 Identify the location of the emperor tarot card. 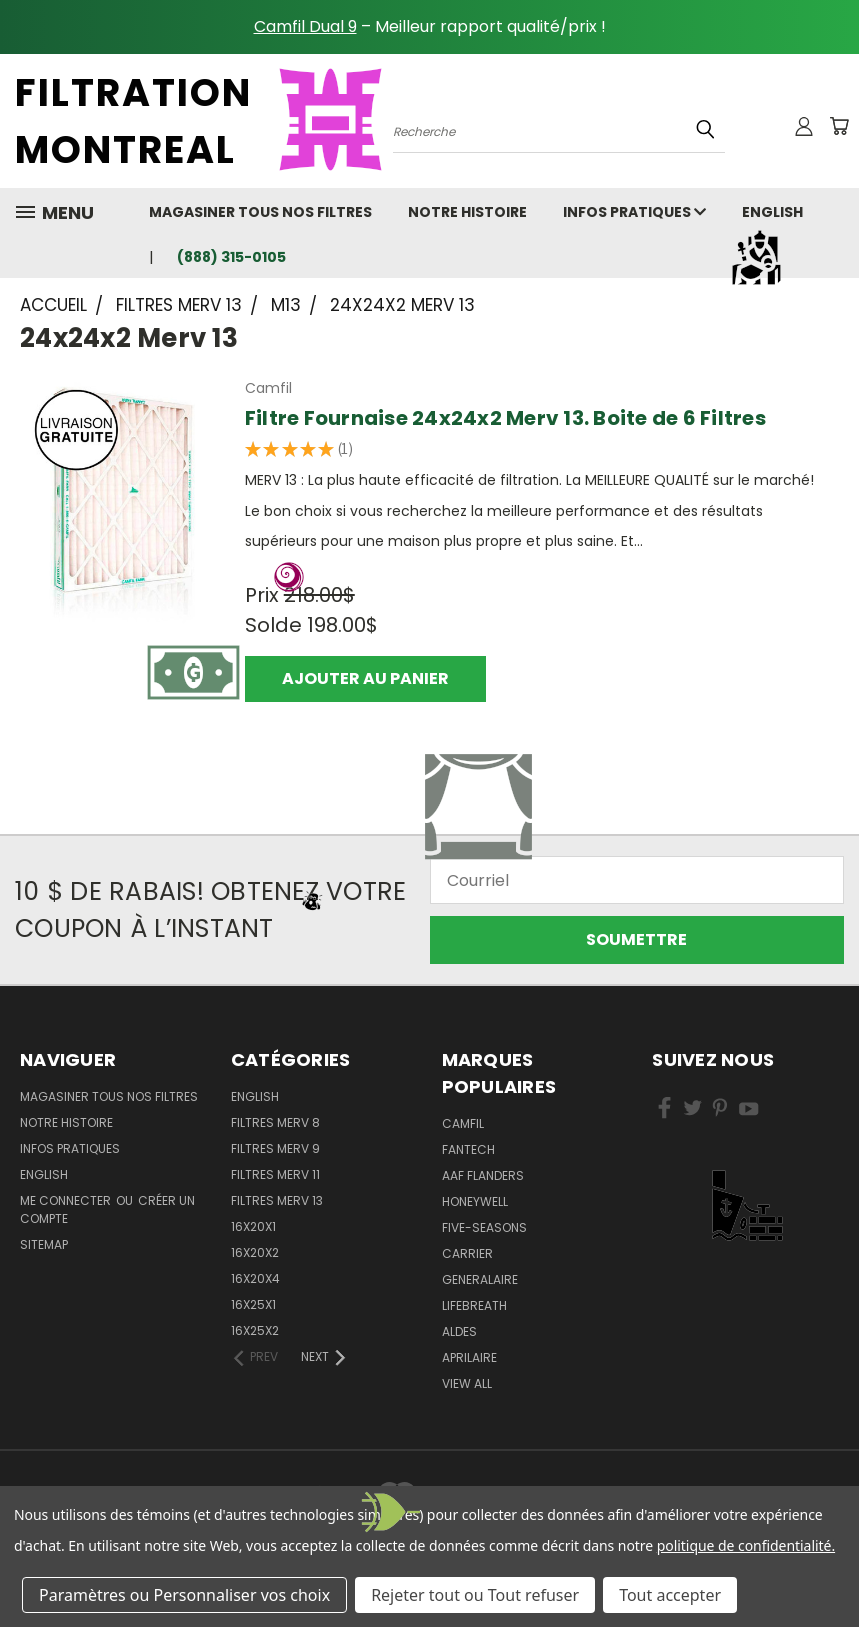
(756, 257).